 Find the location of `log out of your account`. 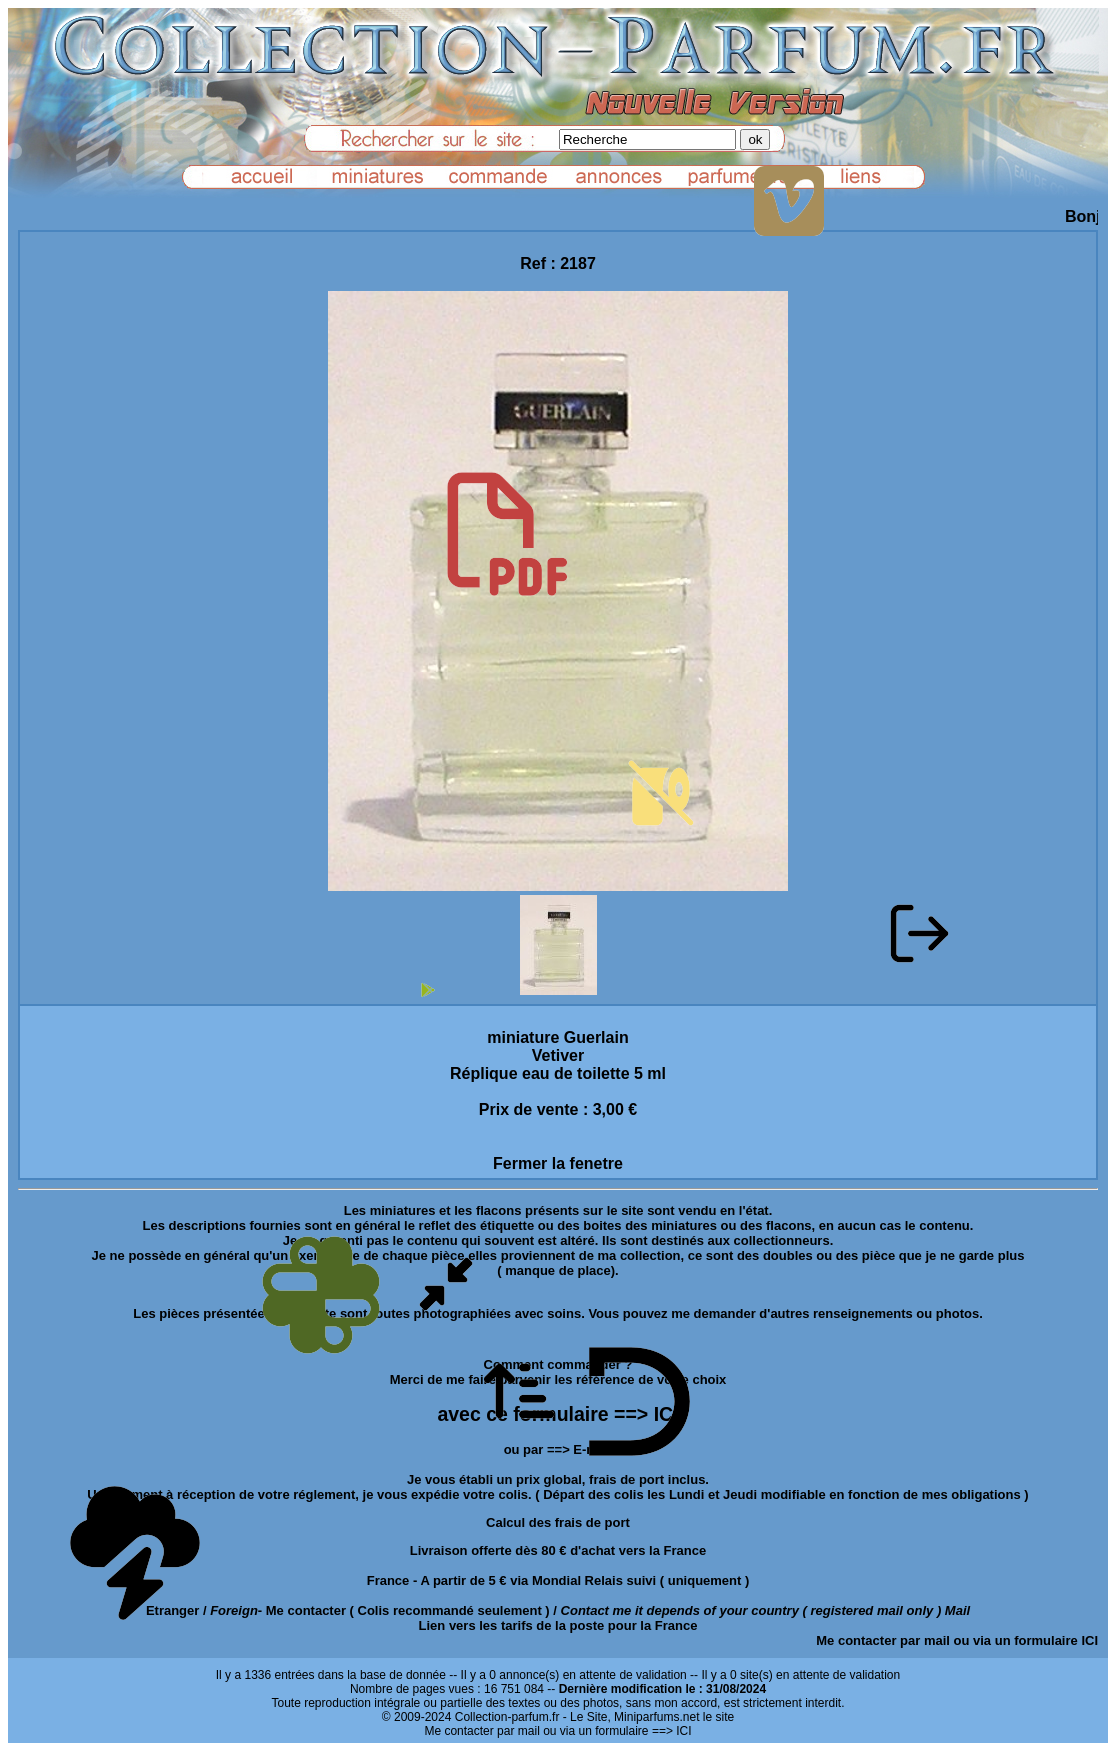

log out of your account is located at coordinates (919, 933).